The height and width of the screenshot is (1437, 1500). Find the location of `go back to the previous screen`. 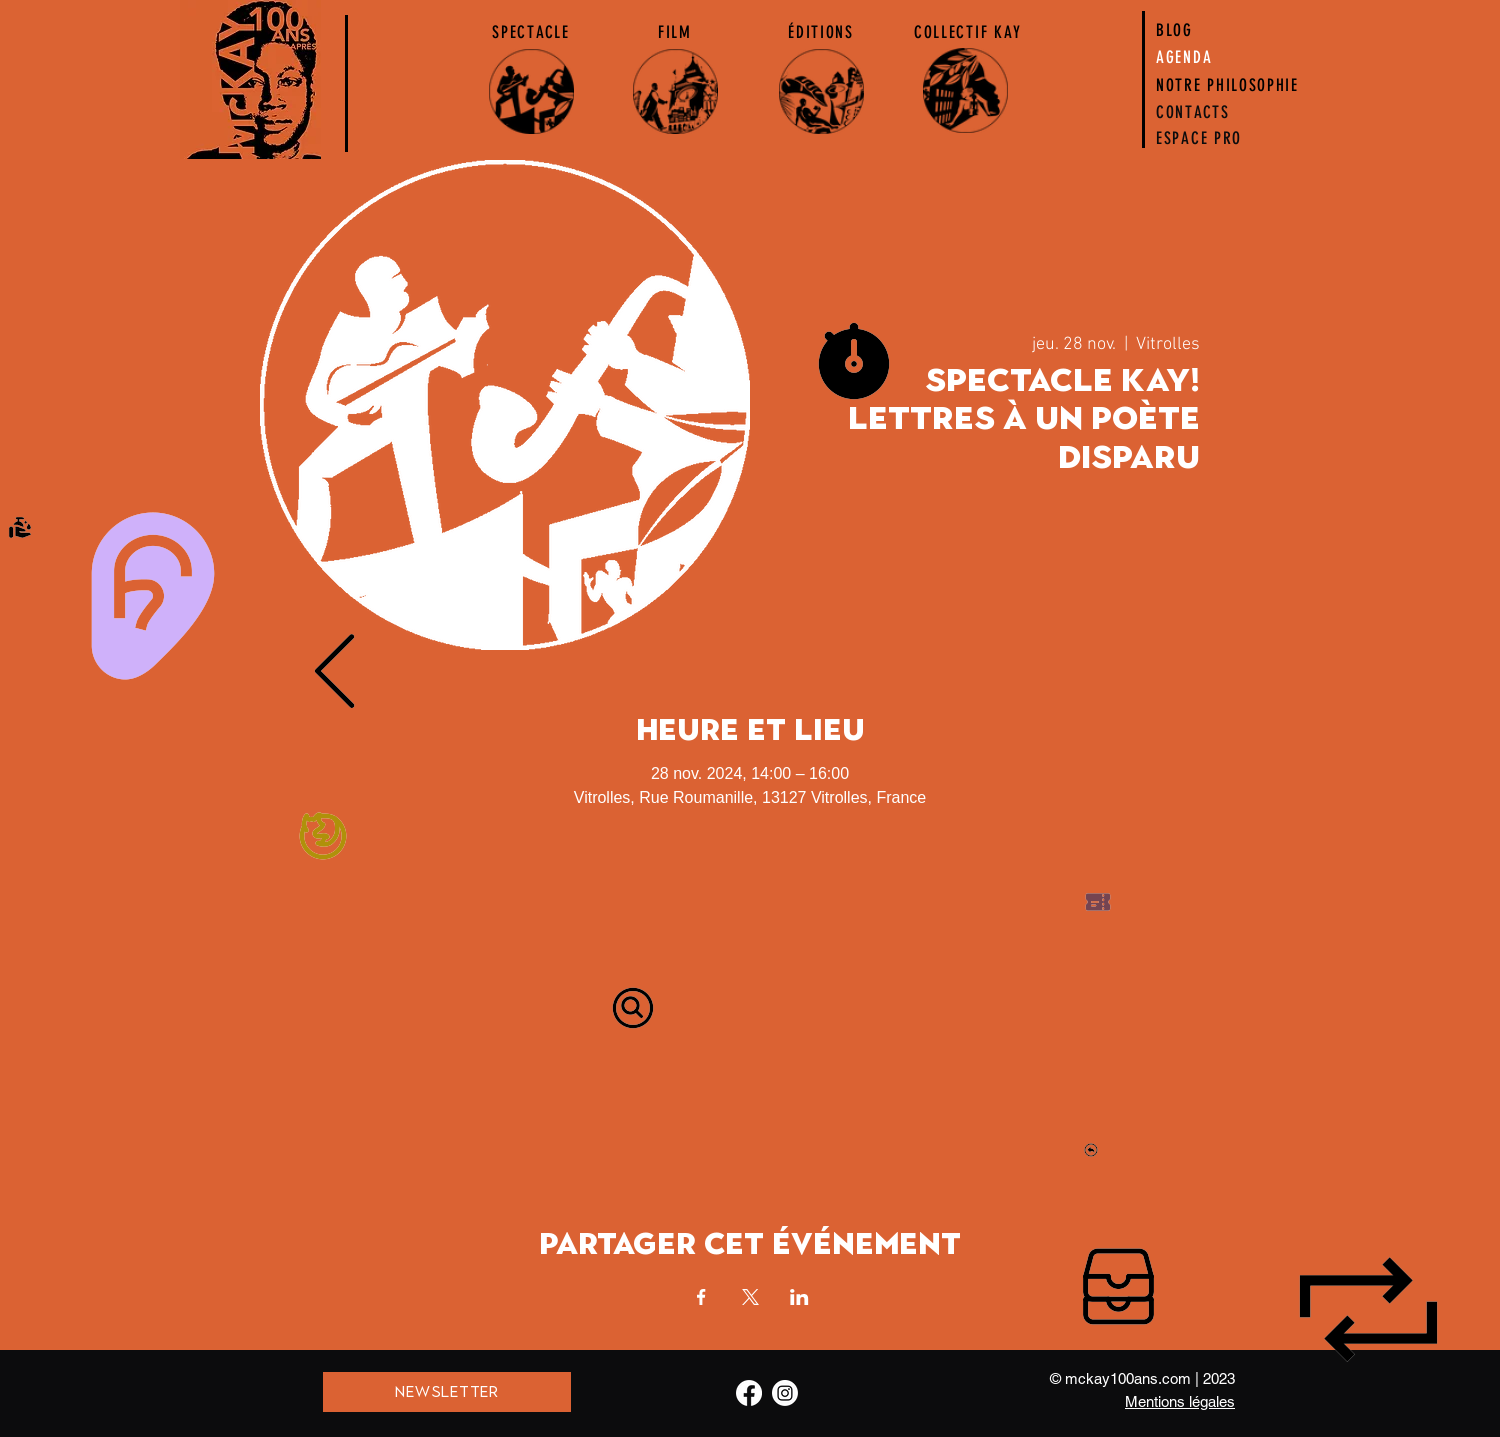

go back to the previous screen is located at coordinates (338, 671).